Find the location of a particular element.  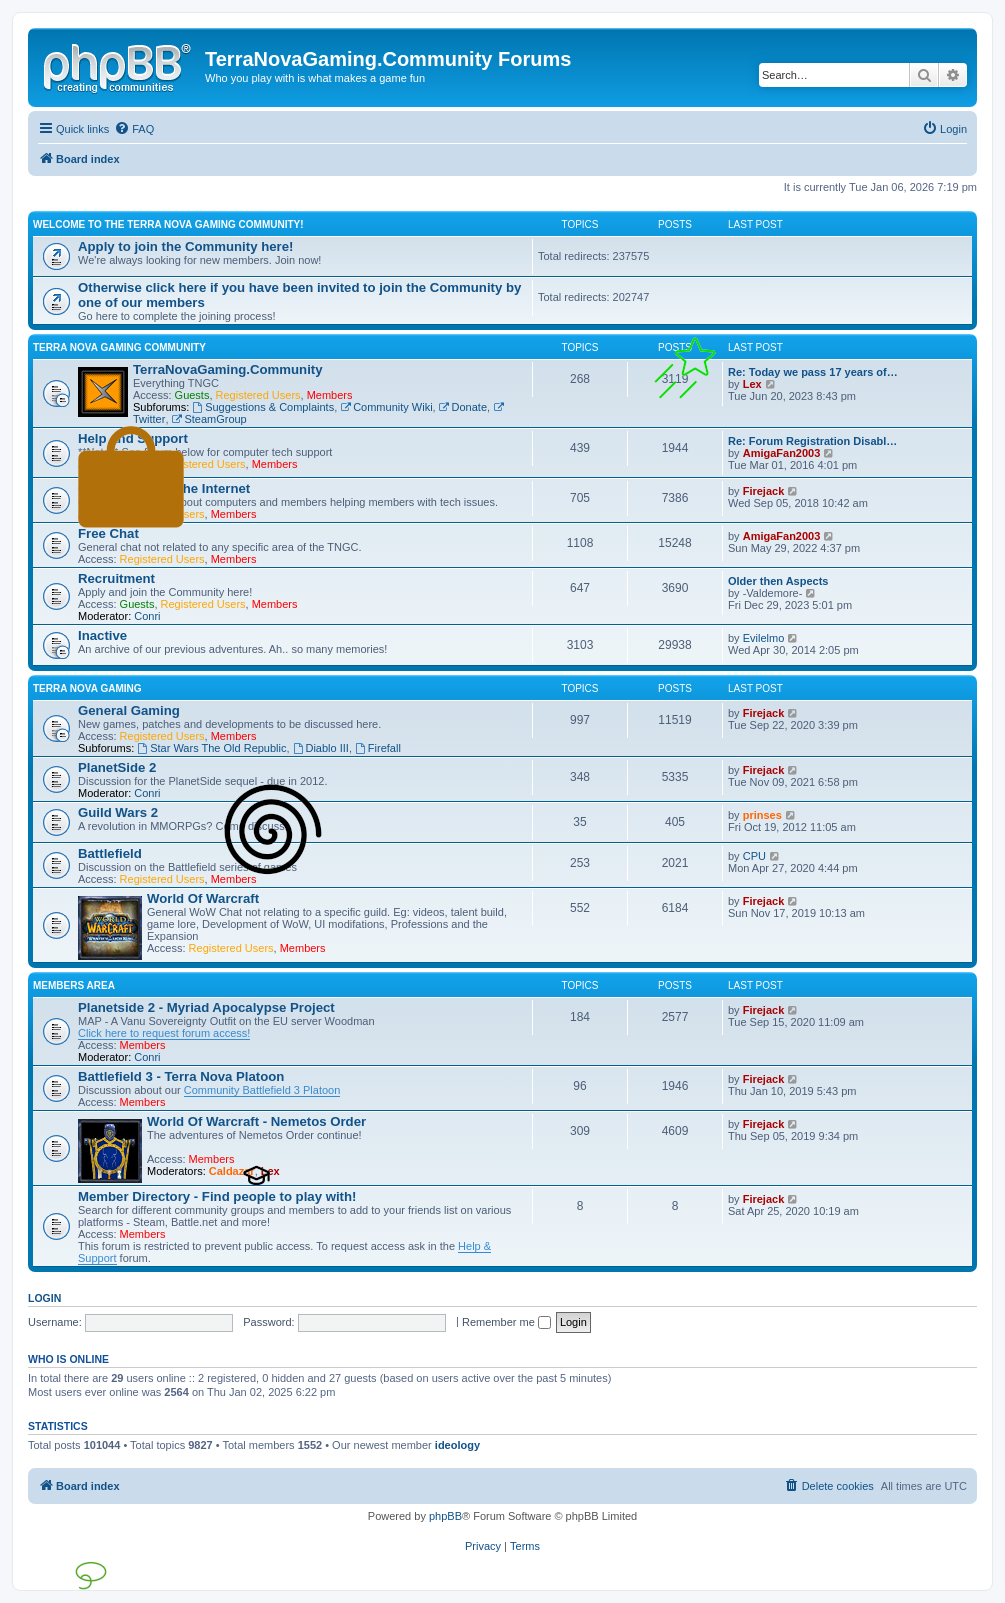

access education or learning resources is located at coordinates (256, 1175).